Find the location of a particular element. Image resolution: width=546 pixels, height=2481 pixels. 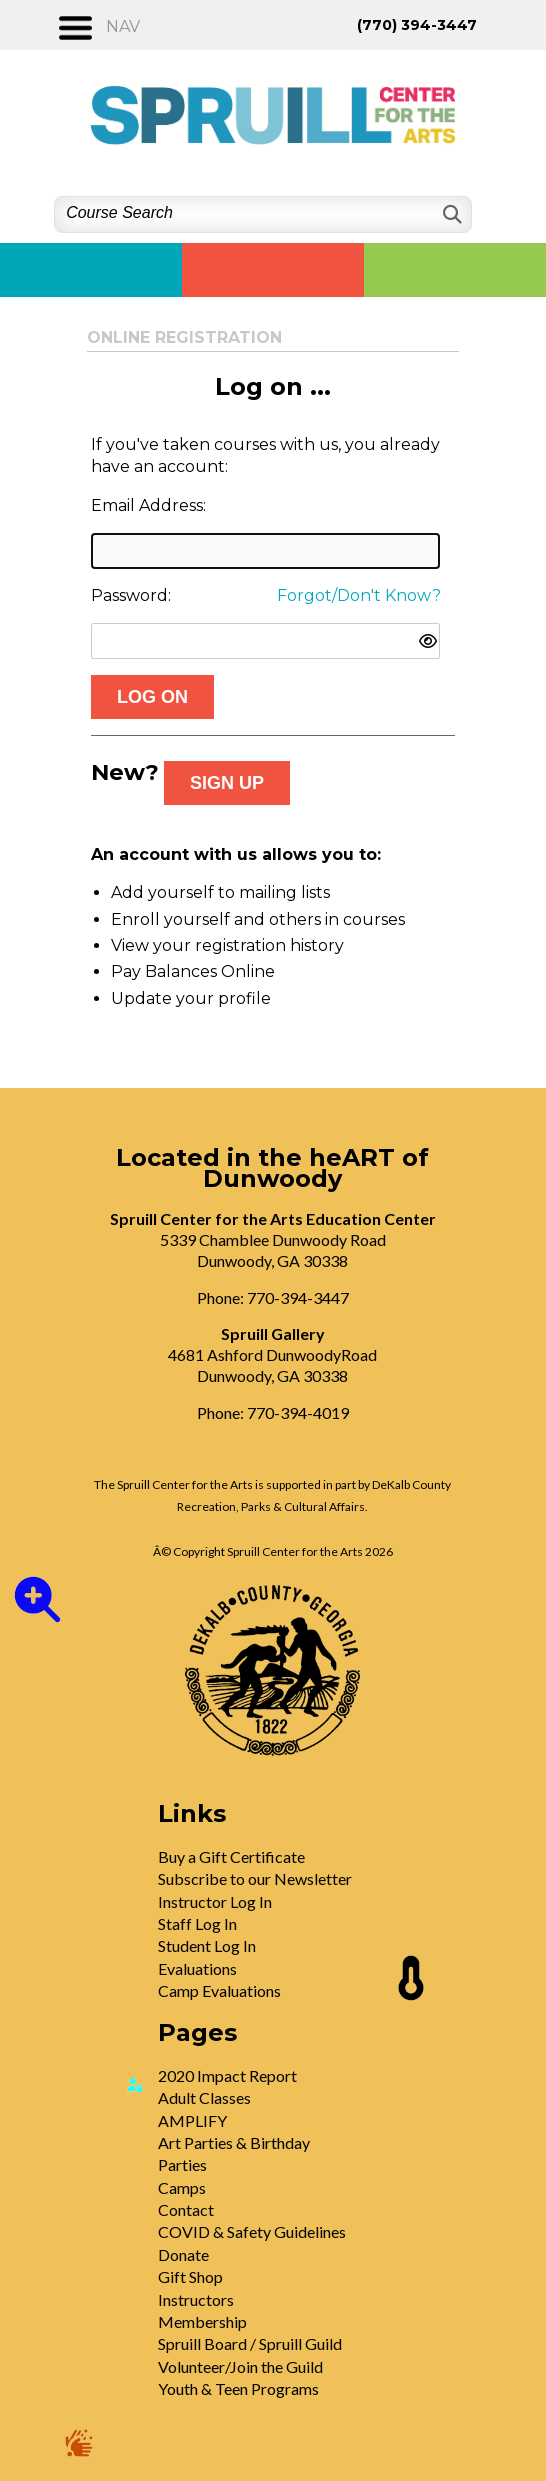

wash hands reminder or hygiene indicator is located at coordinates (79, 2443).